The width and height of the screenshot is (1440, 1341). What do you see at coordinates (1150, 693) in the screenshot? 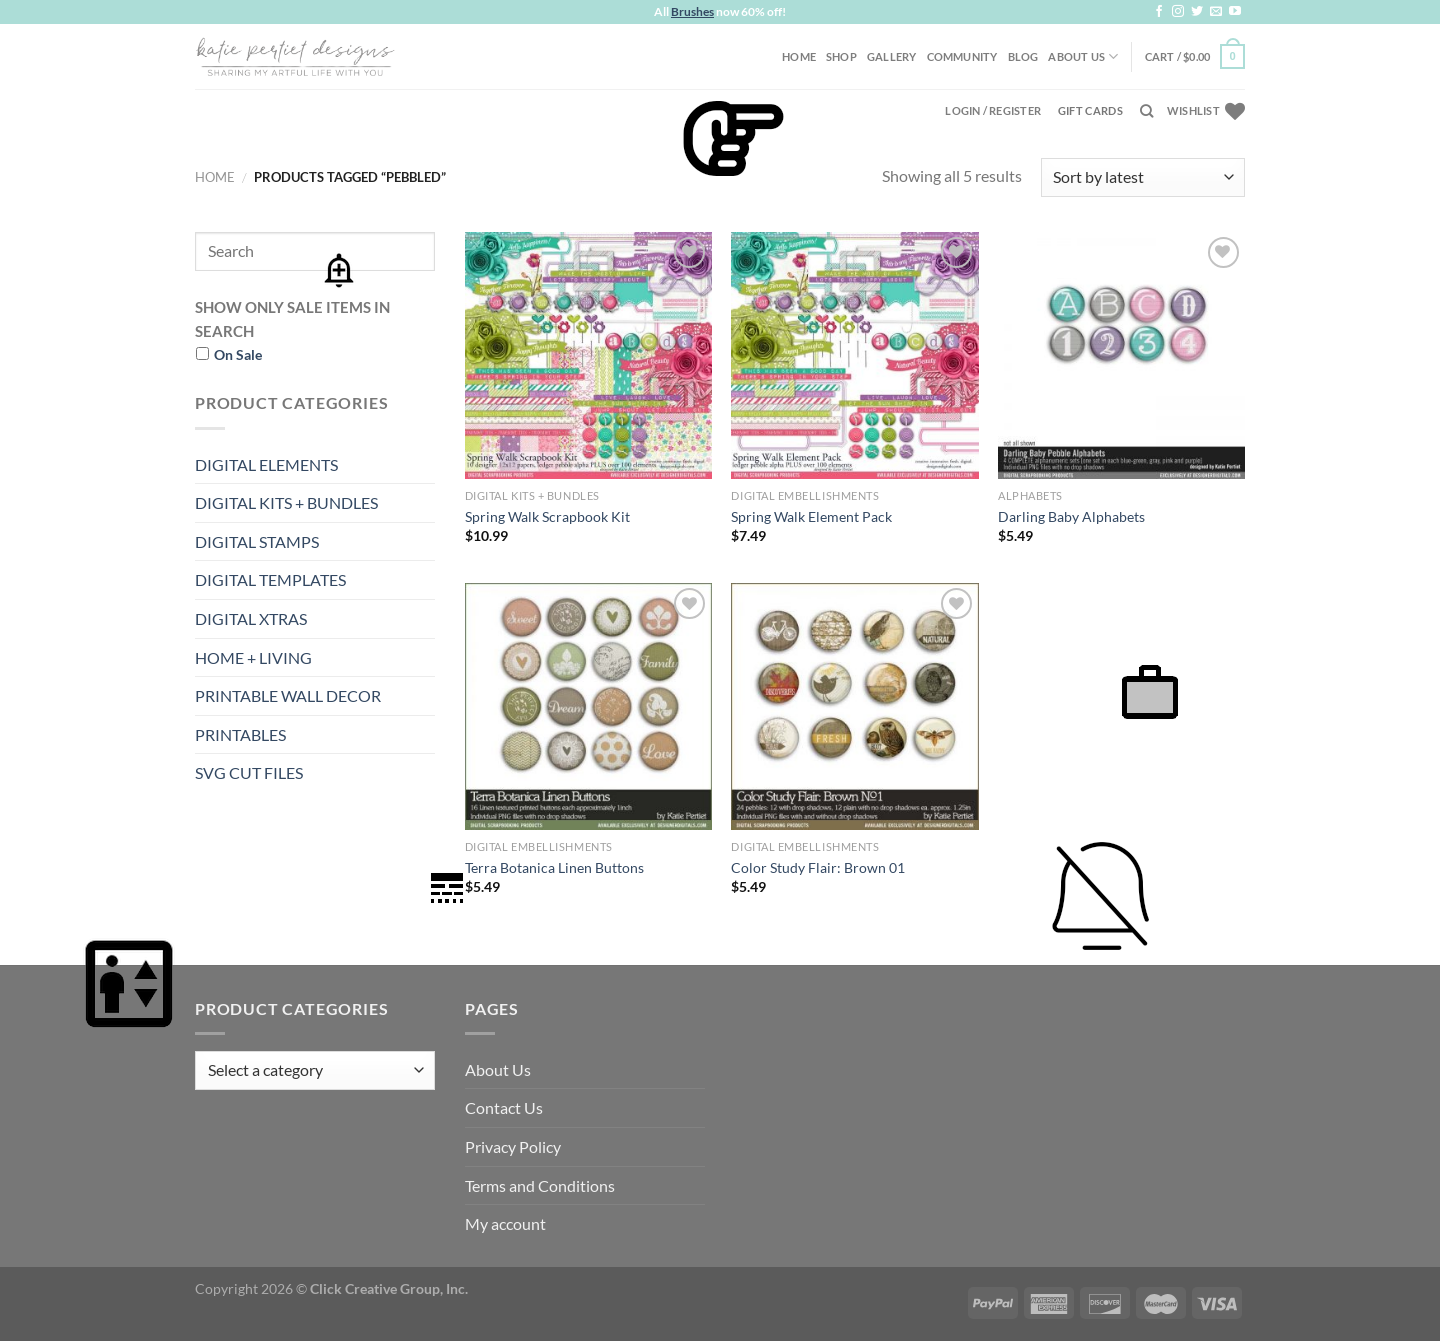
I see `access work-related files or documents` at bounding box center [1150, 693].